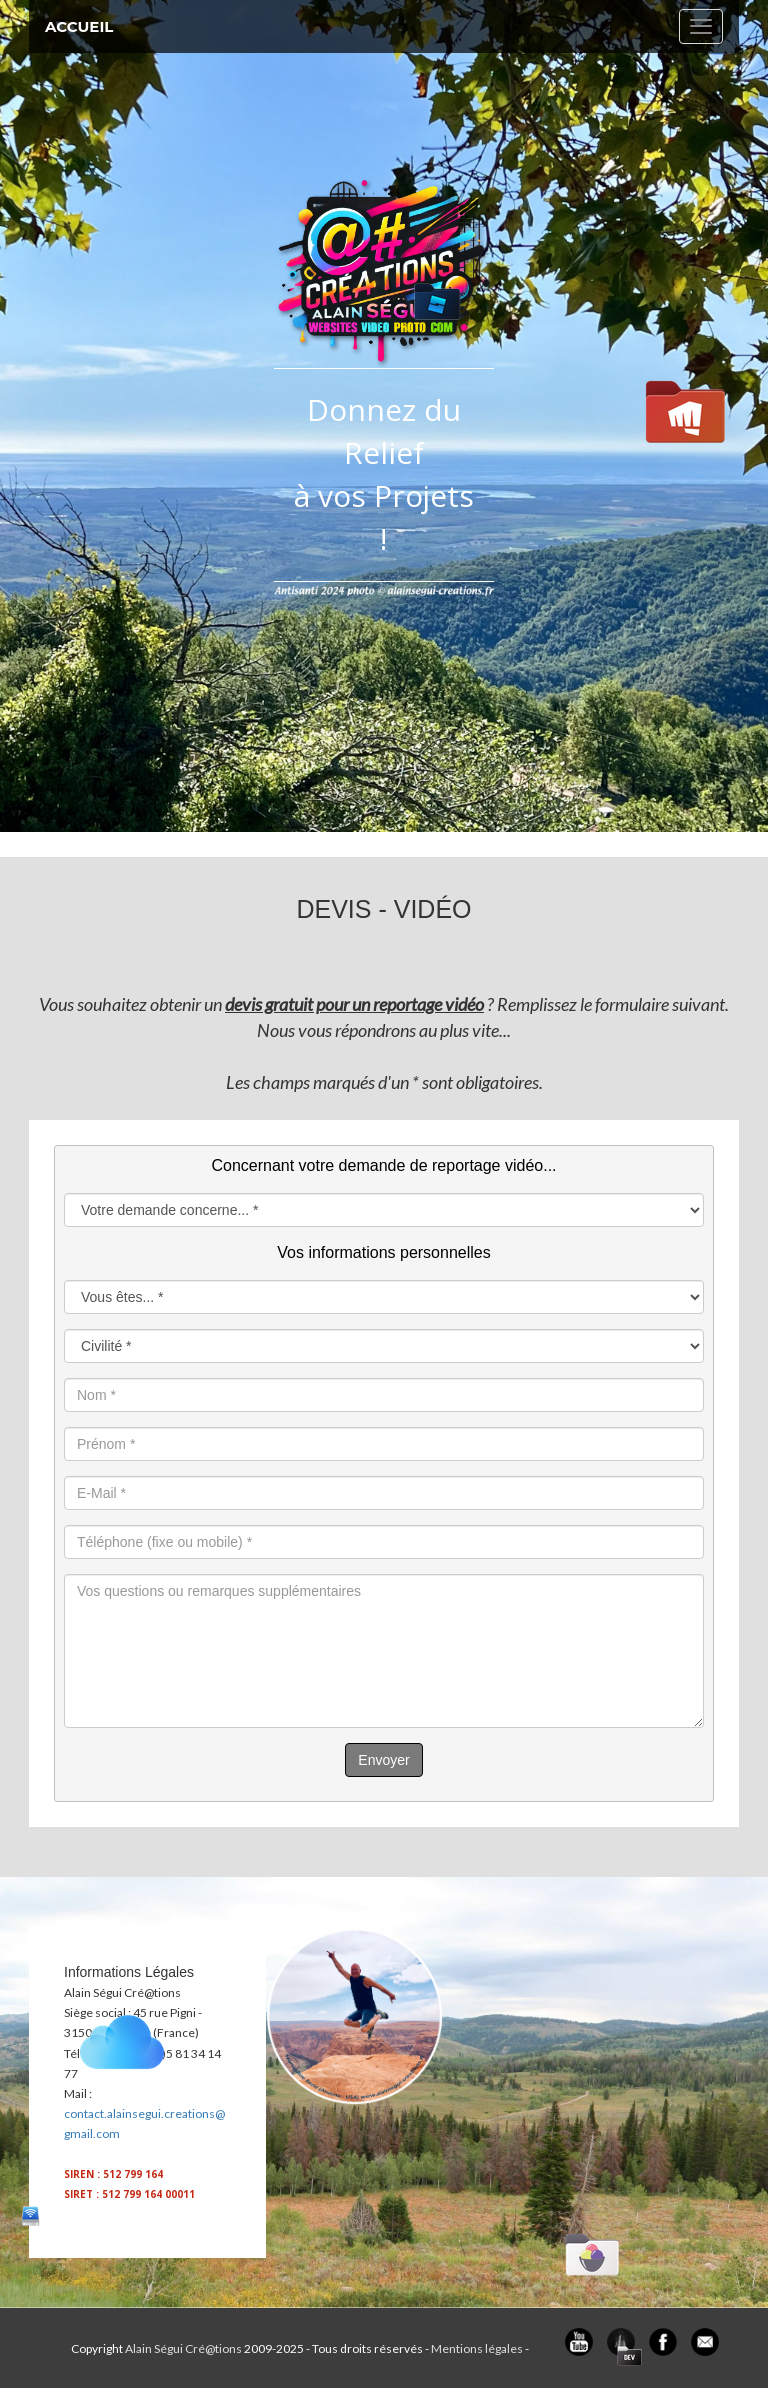 The image size is (768, 2388). I want to click on open Roblox Studio project files, so click(437, 303).